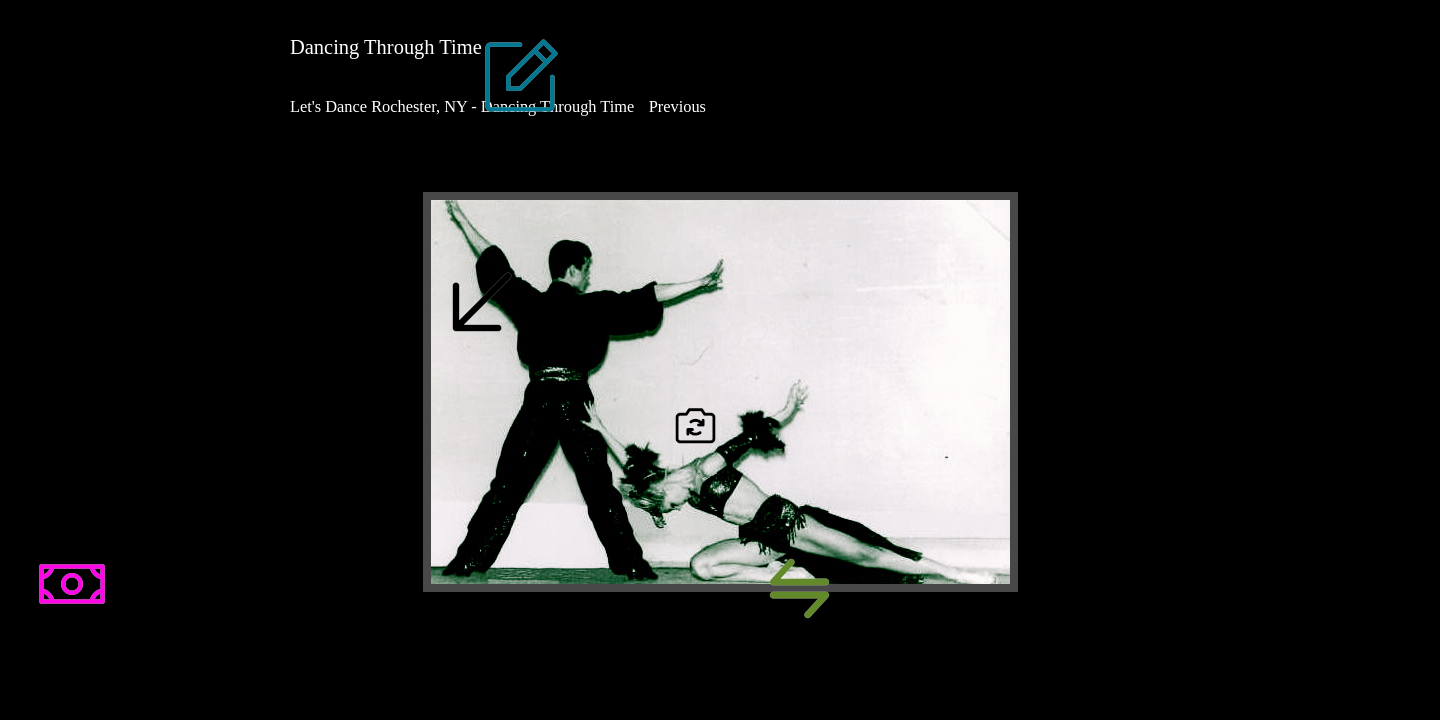  I want to click on switch between front and rear camera, so click(695, 426).